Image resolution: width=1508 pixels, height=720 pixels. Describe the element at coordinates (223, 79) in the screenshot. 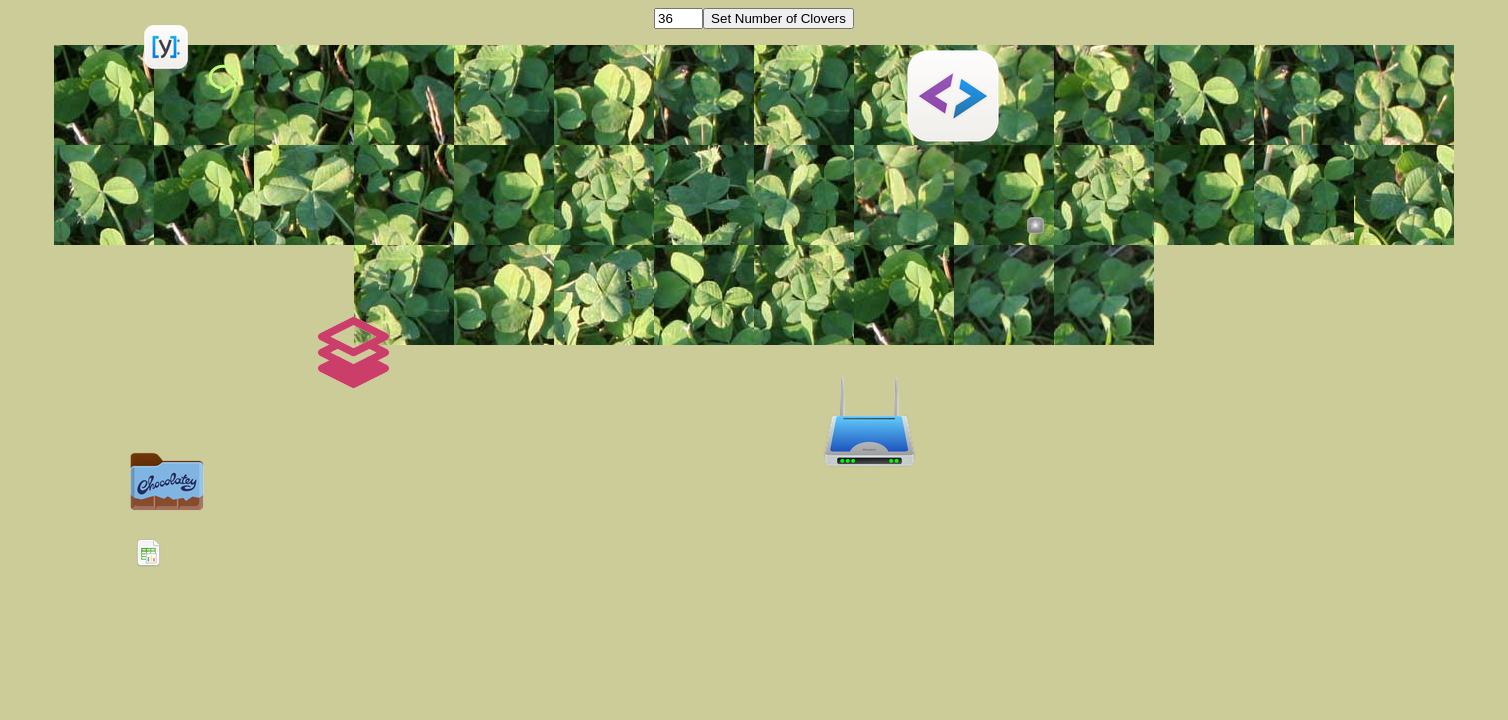

I see `open LINE messaging app` at that location.